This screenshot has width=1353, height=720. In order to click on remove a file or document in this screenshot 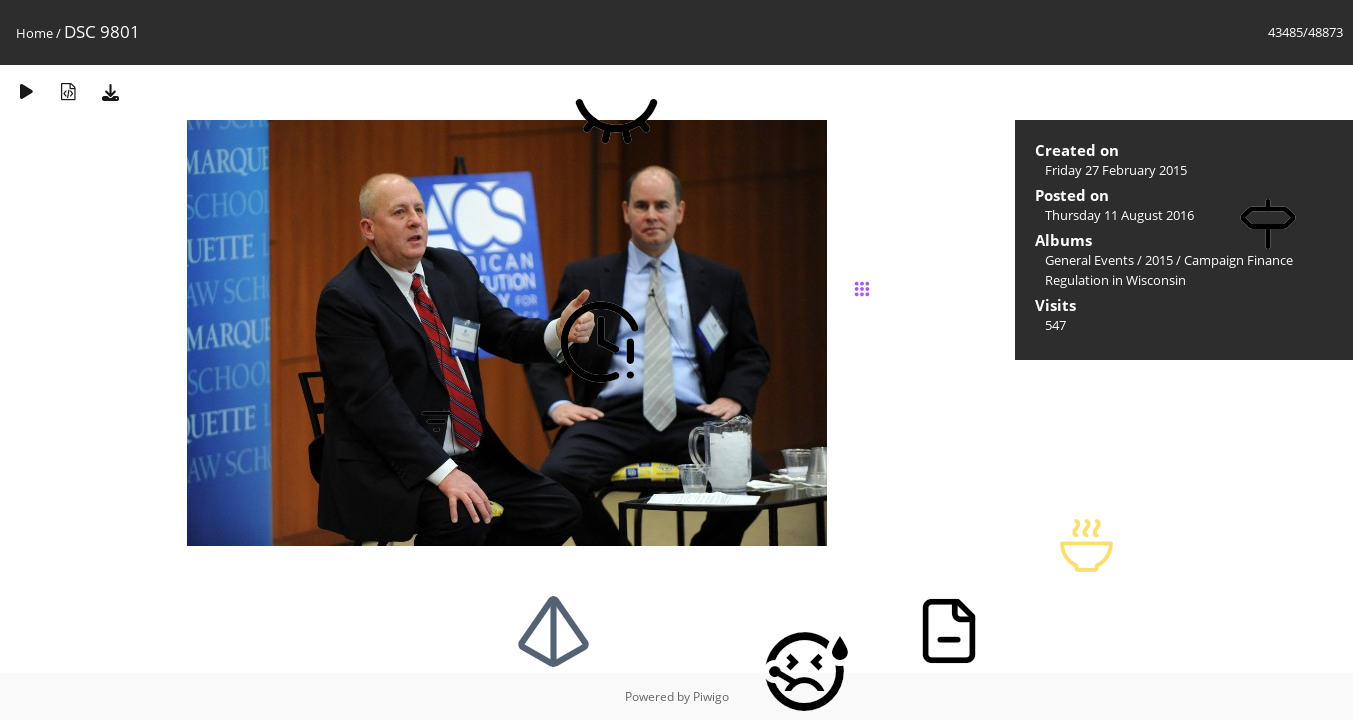, I will do `click(949, 631)`.